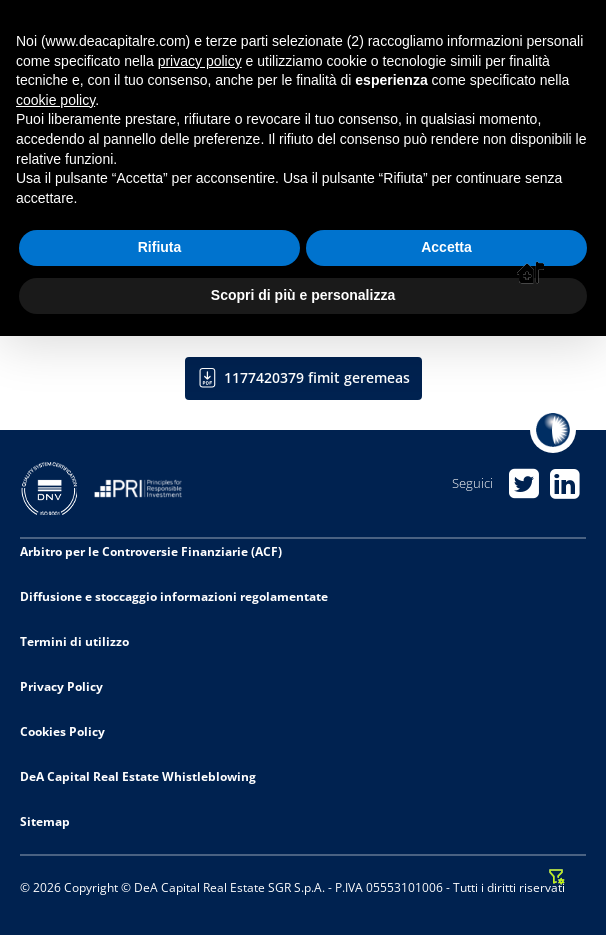  I want to click on locate a medical facility or field hospital, so click(530, 272).